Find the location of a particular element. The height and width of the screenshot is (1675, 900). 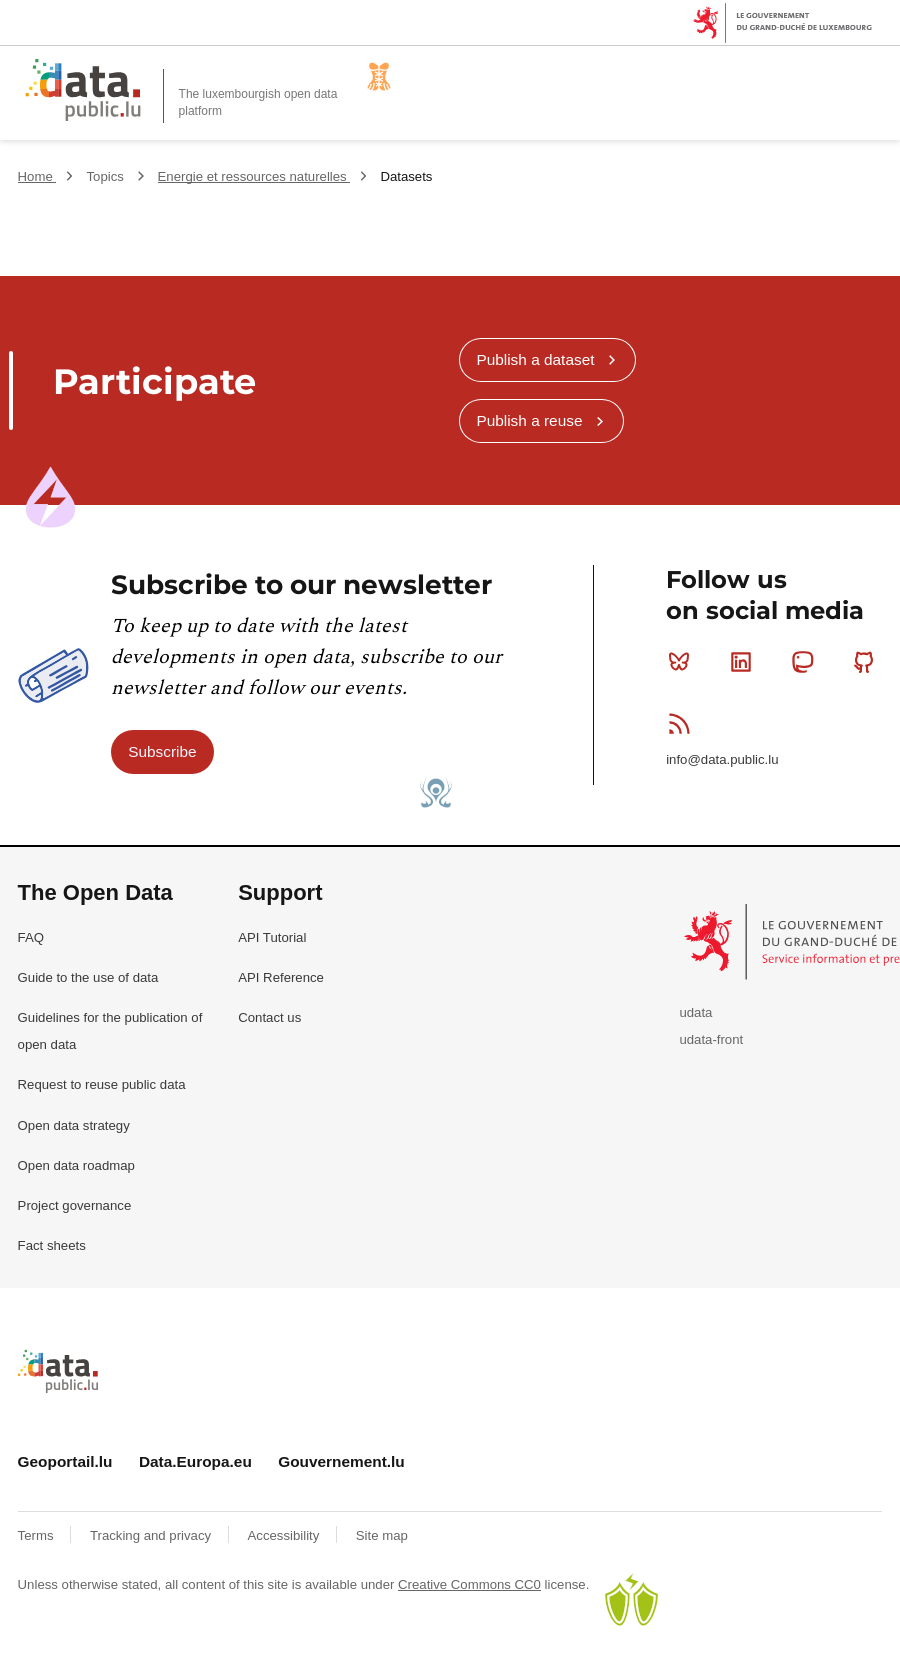

select corset clothing item in game inventory is located at coordinates (379, 76).